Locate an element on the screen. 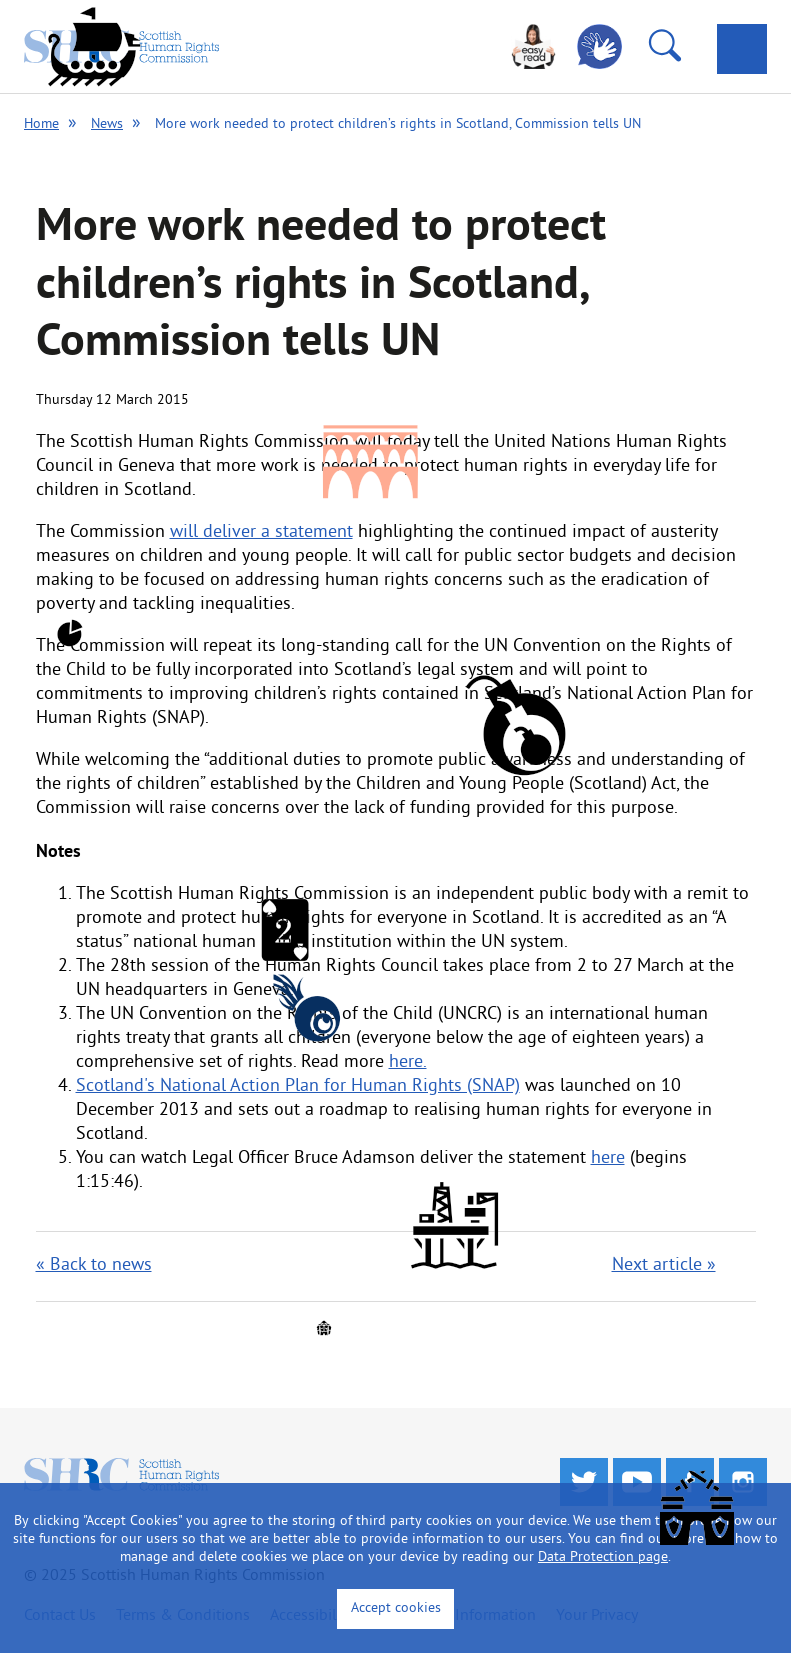  view analytics or statistics breakdown is located at coordinates (70, 633).